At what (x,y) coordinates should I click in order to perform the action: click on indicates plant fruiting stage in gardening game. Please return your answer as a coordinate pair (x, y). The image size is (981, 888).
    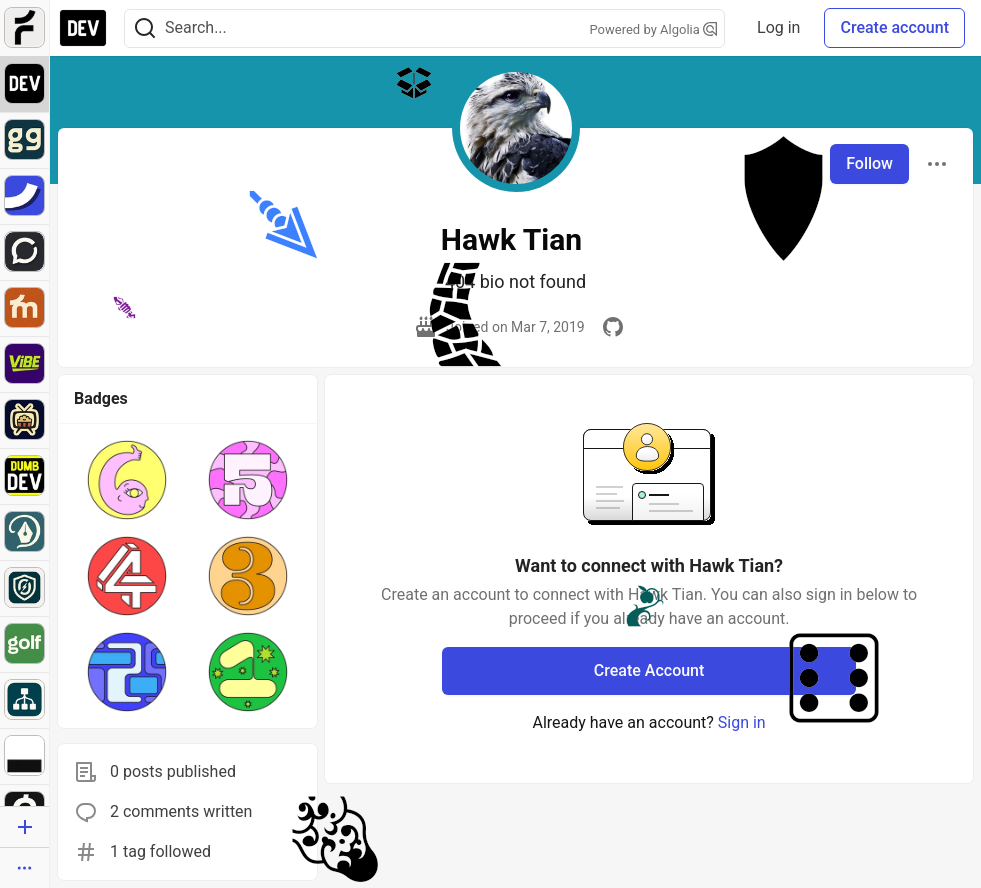
    Looking at the image, I should click on (644, 606).